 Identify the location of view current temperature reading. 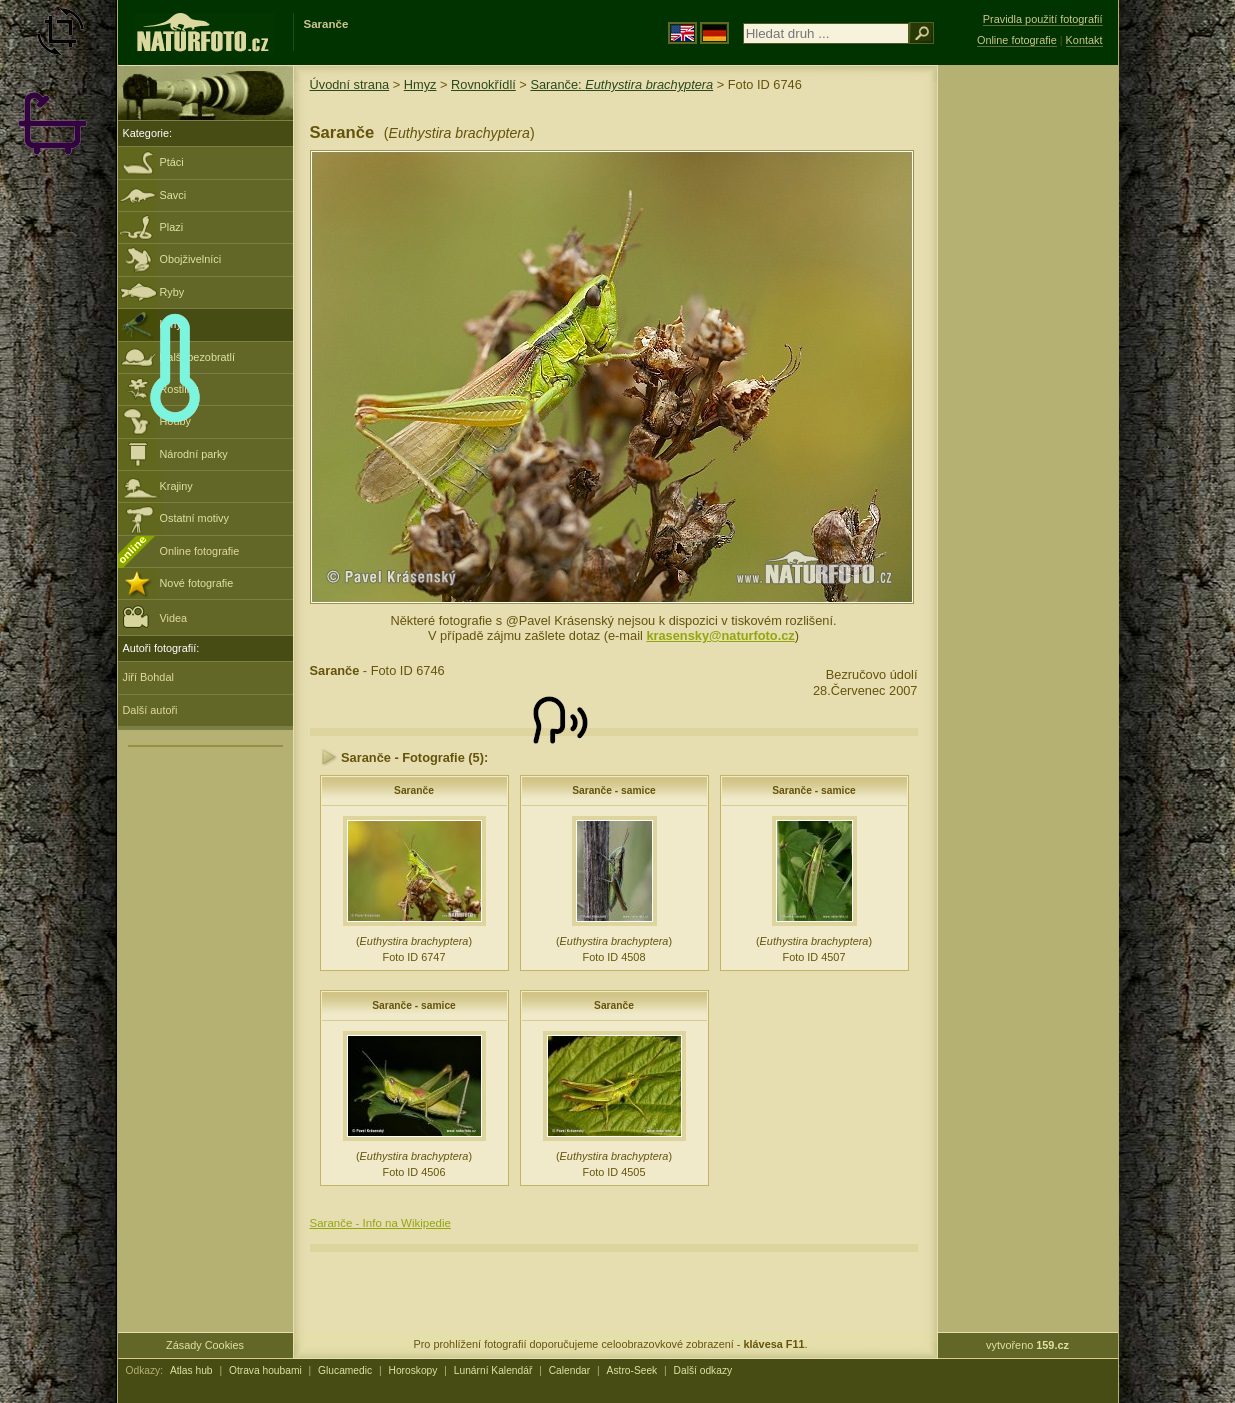
(175, 368).